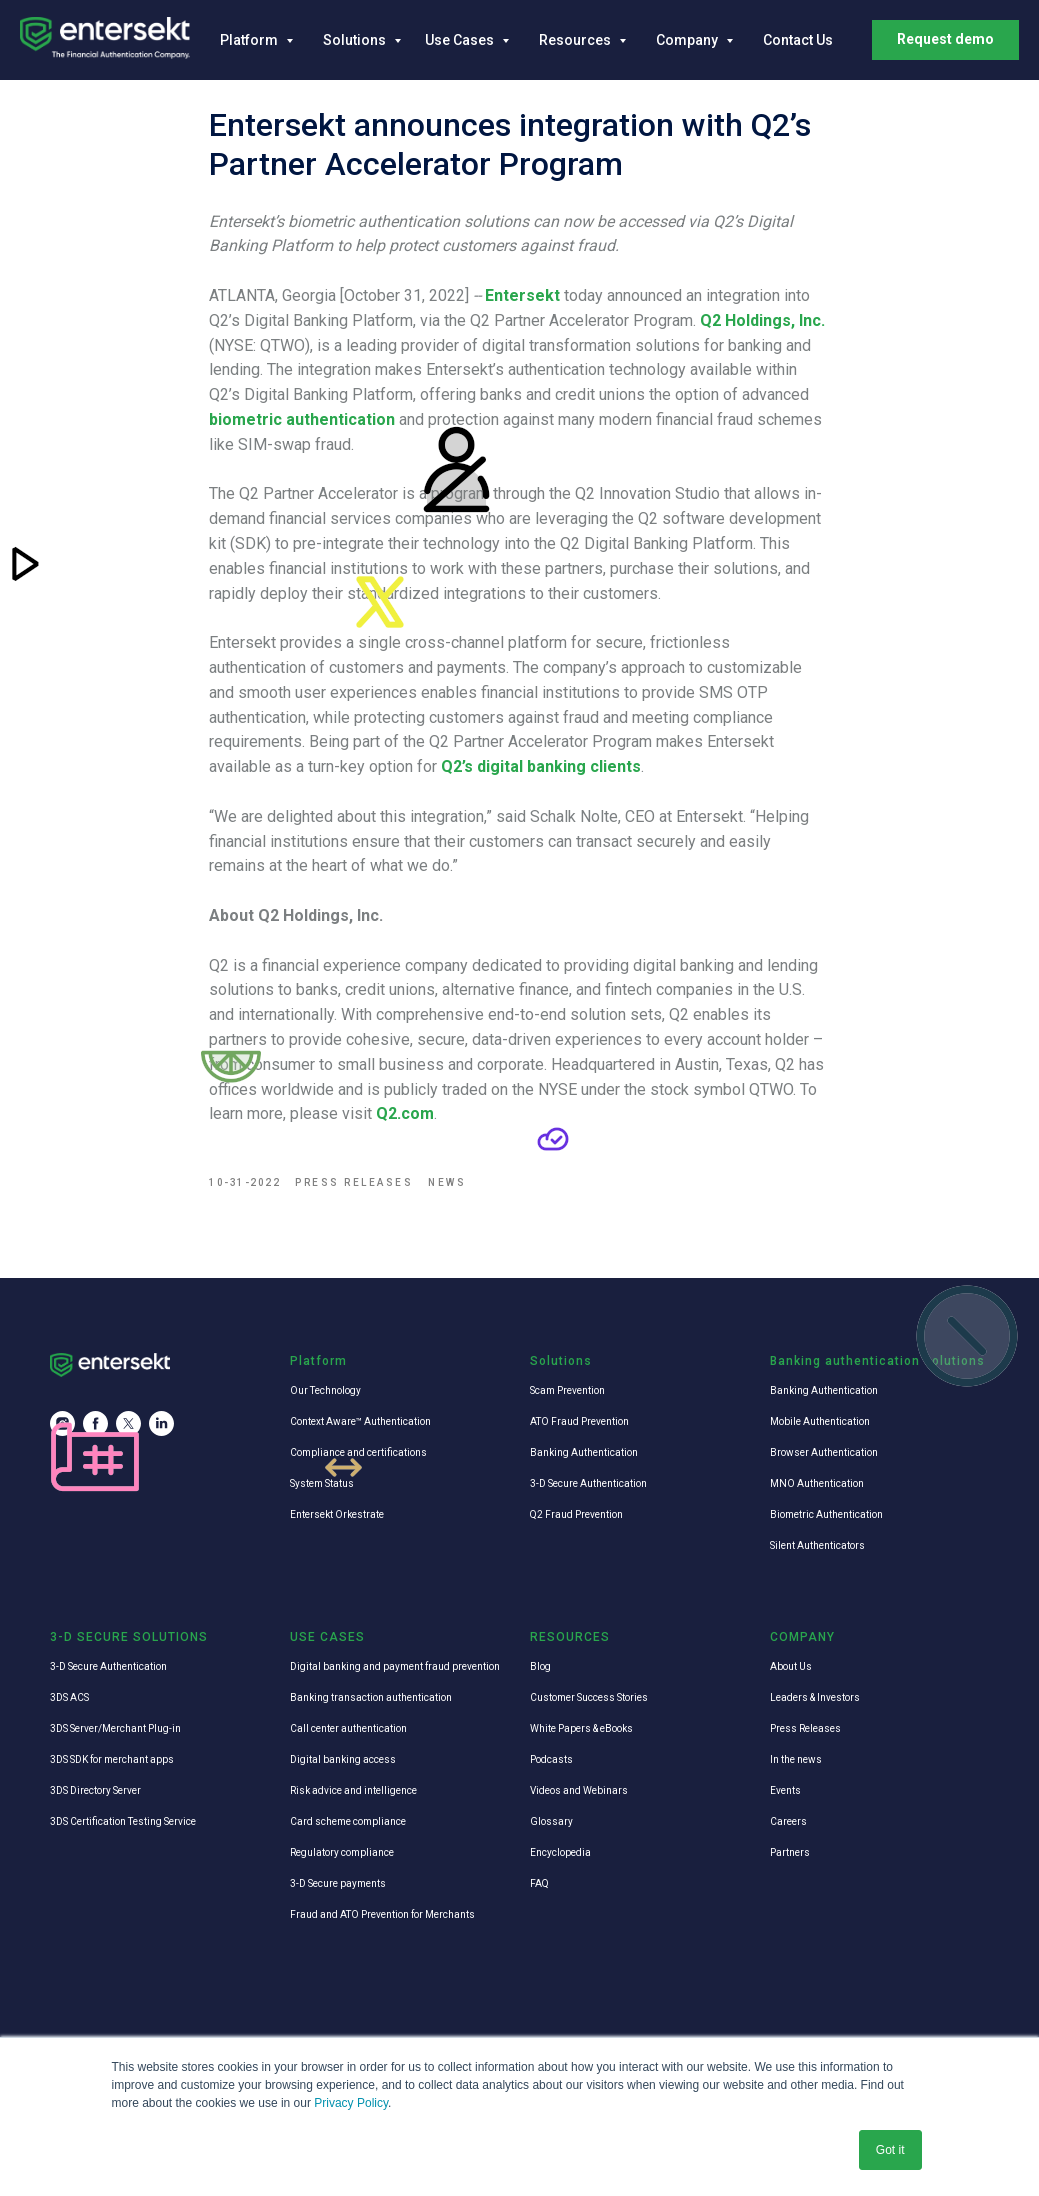 This screenshot has width=1039, height=2196. What do you see at coordinates (343, 1467) in the screenshot?
I see `resize element horizontally` at bounding box center [343, 1467].